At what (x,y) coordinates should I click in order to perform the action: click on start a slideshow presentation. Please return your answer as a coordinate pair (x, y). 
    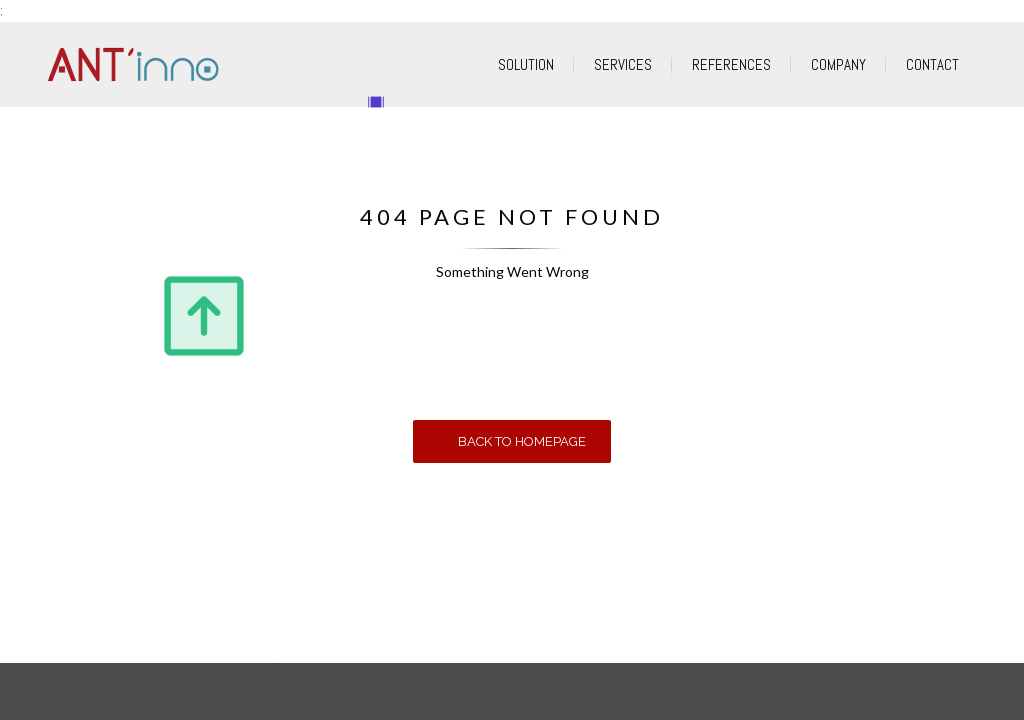
    Looking at the image, I should click on (376, 102).